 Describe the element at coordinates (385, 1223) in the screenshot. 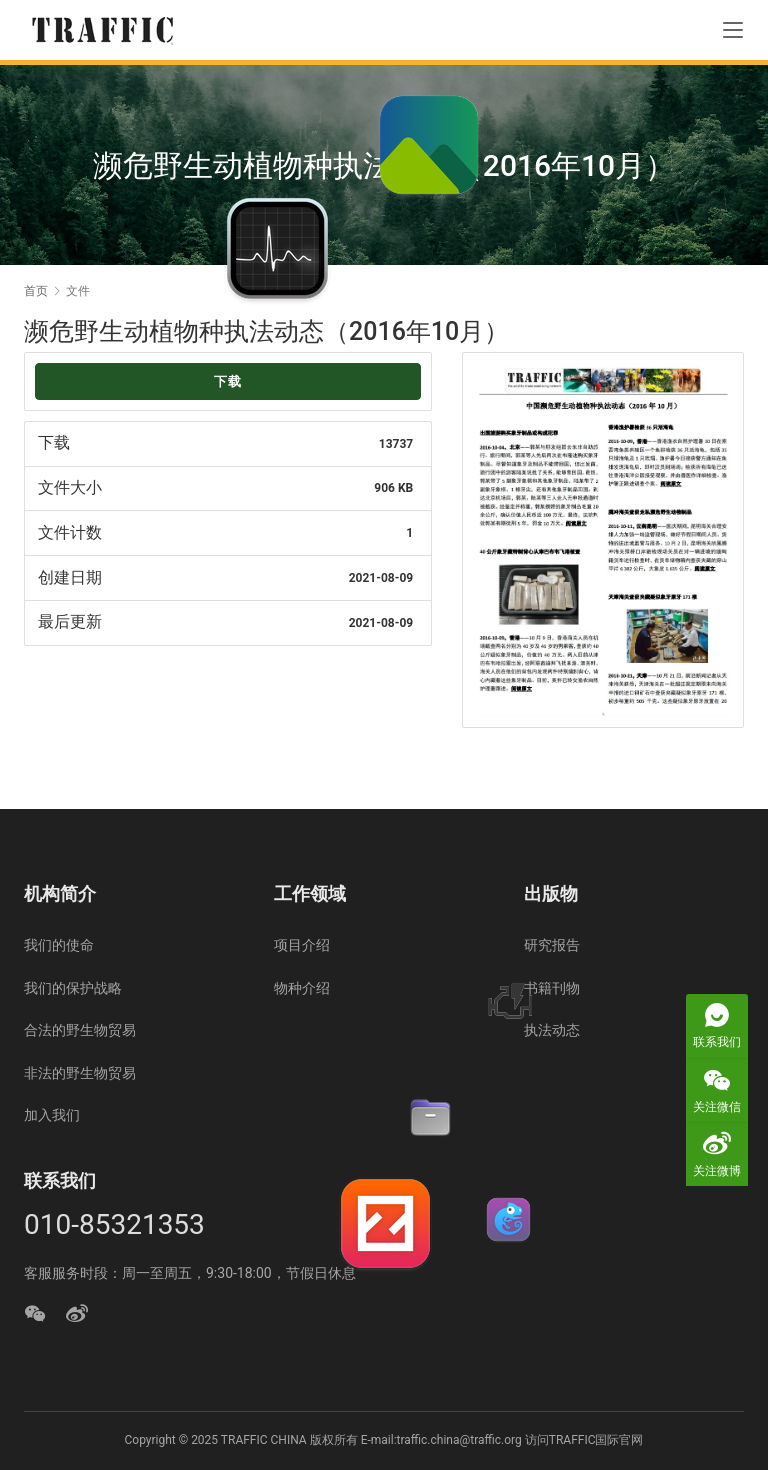

I see `open Zrythm digital audio workstation` at that location.